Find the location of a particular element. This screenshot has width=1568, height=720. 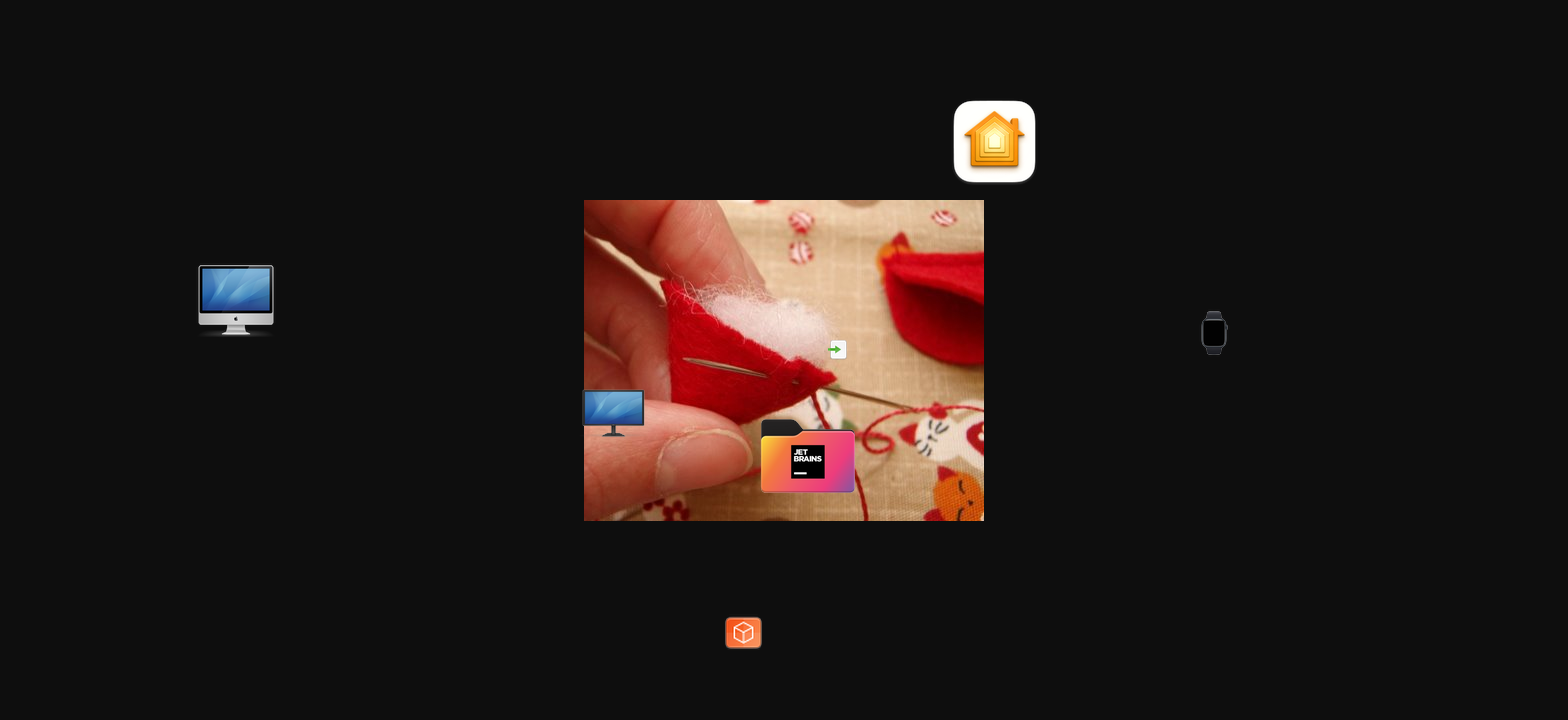

open the home app to control smart home devices is located at coordinates (994, 141).